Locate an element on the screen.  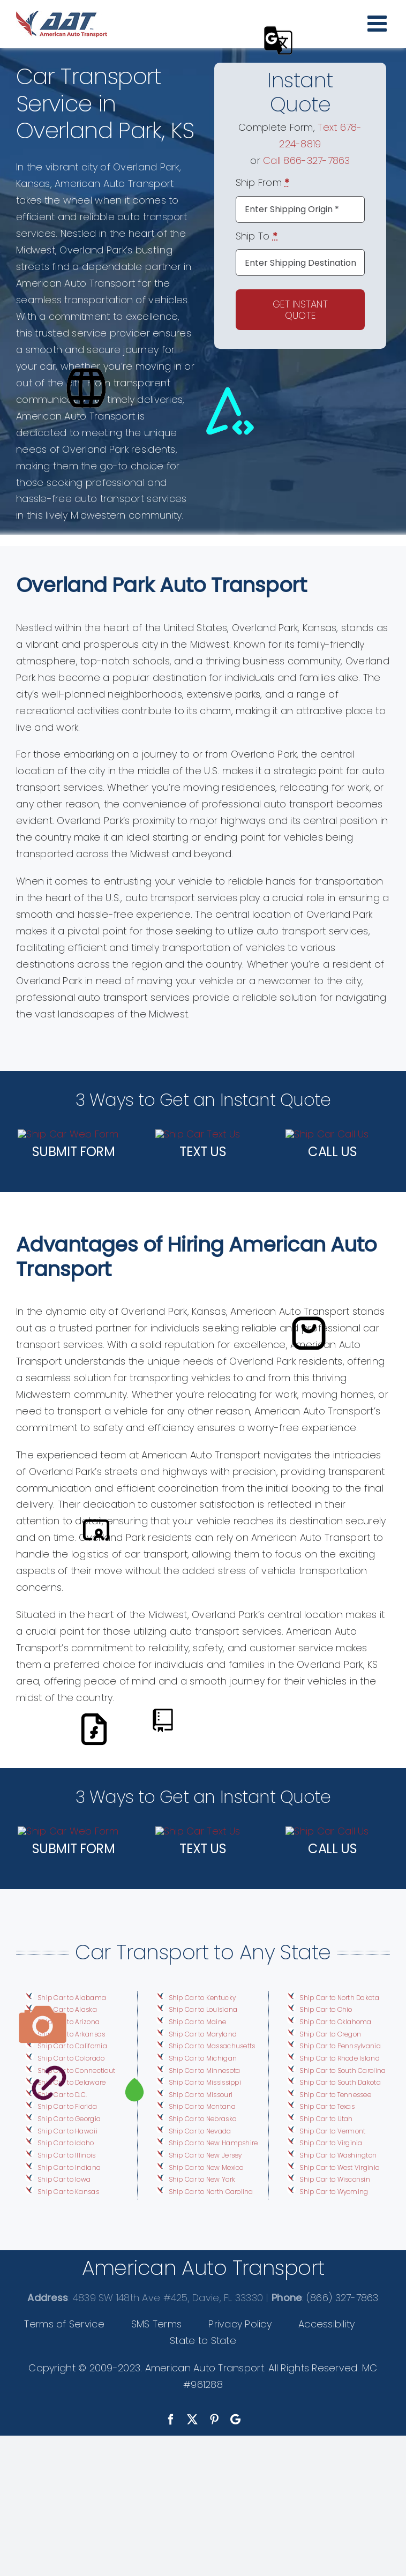
access repository or project files is located at coordinates (163, 1719).